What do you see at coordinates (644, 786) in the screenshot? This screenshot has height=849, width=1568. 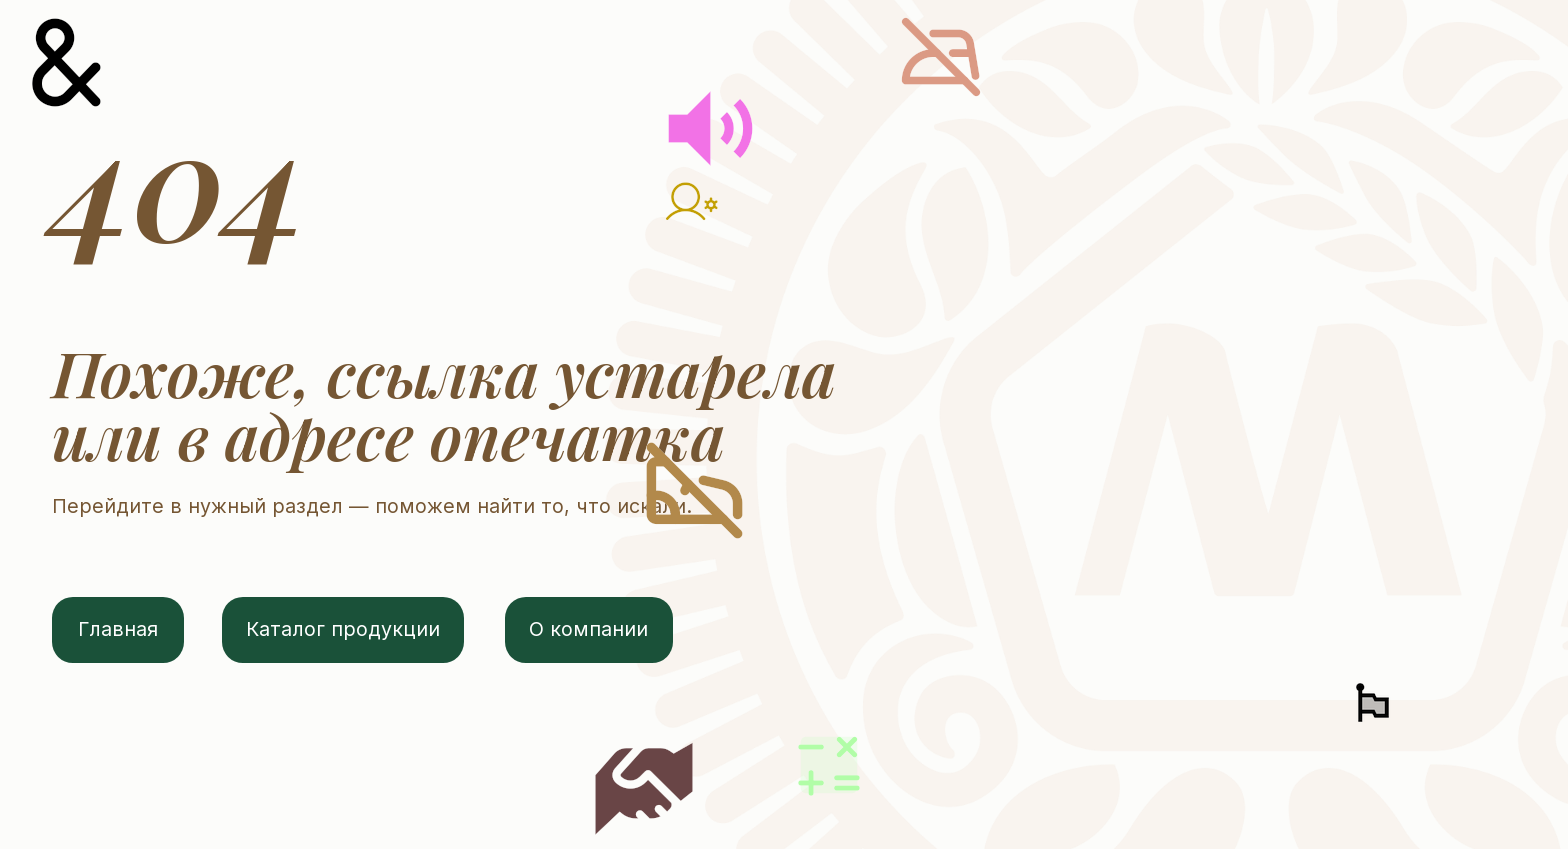 I see `access help or assistance services` at bounding box center [644, 786].